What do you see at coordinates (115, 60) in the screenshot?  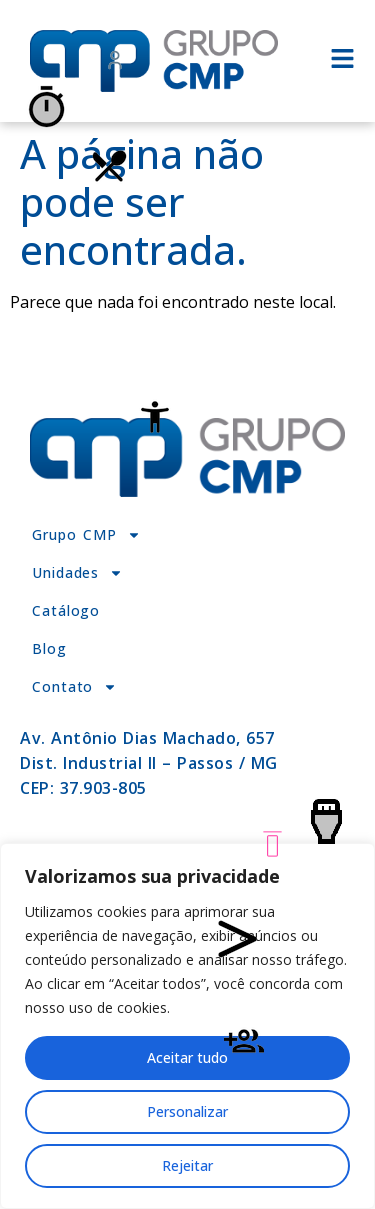 I see `view your profile` at bounding box center [115, 60].